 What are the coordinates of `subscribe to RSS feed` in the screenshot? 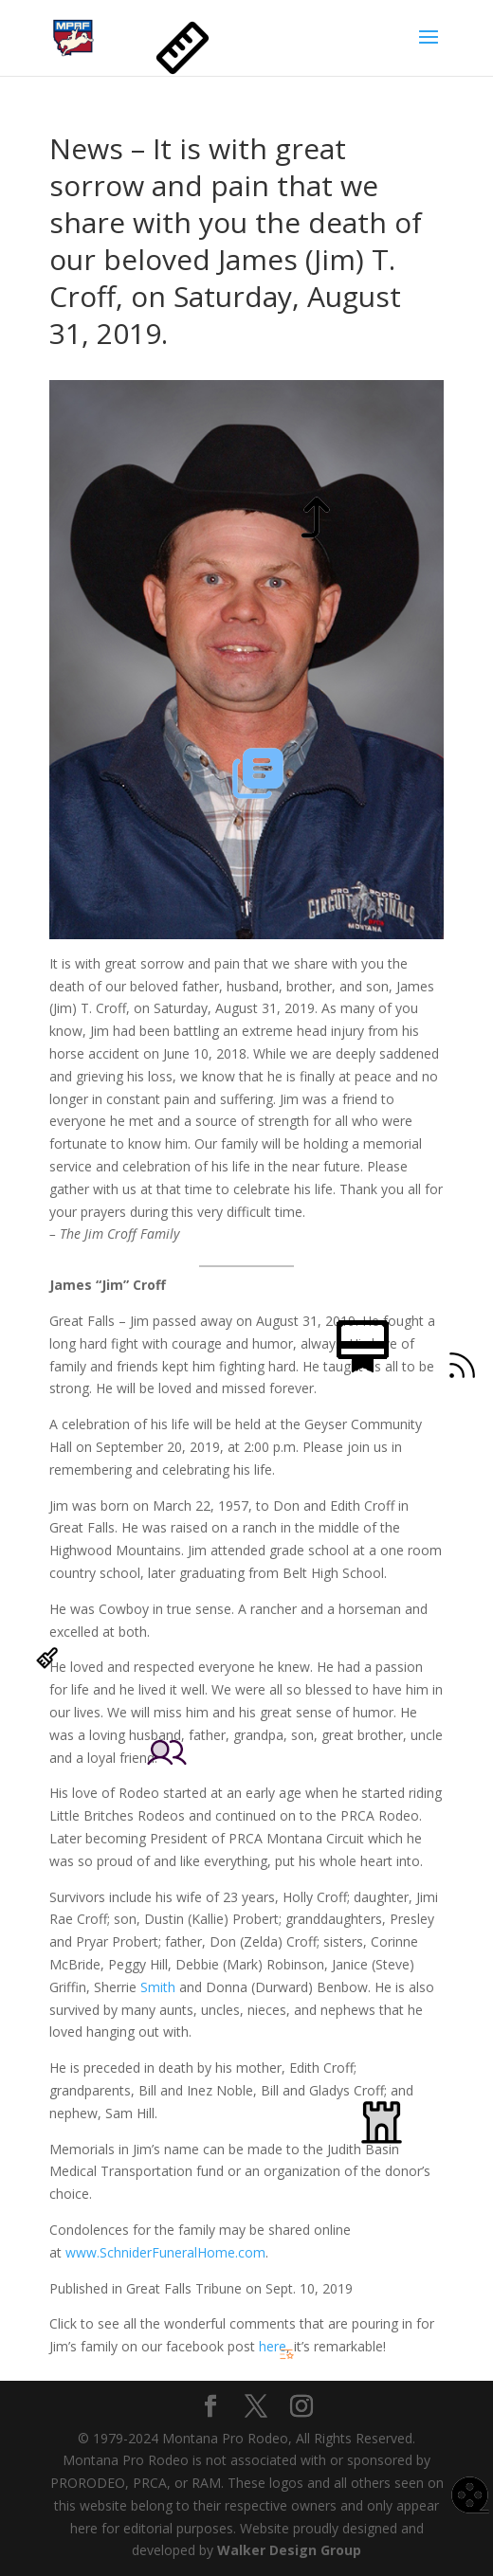 It's located at (462, 1365).